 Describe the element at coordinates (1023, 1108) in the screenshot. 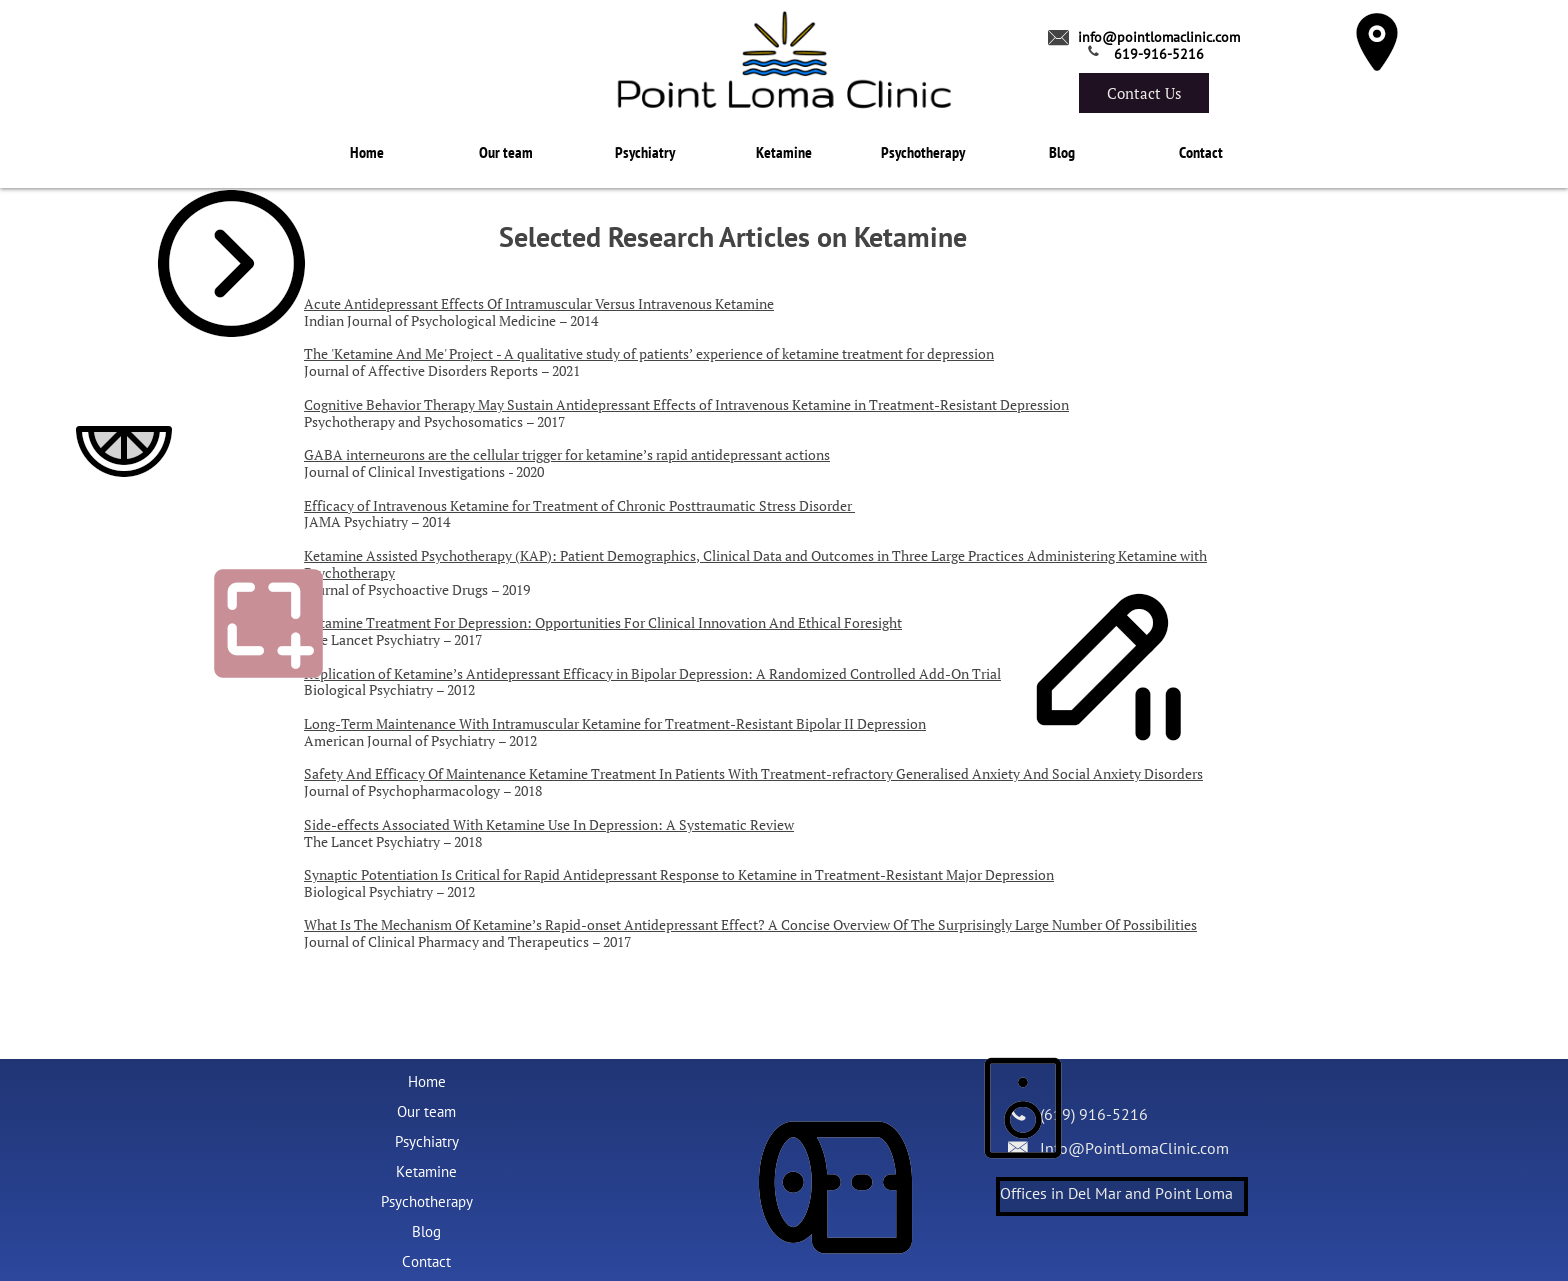

I see `adjust speaker or audio output settings` at that location.